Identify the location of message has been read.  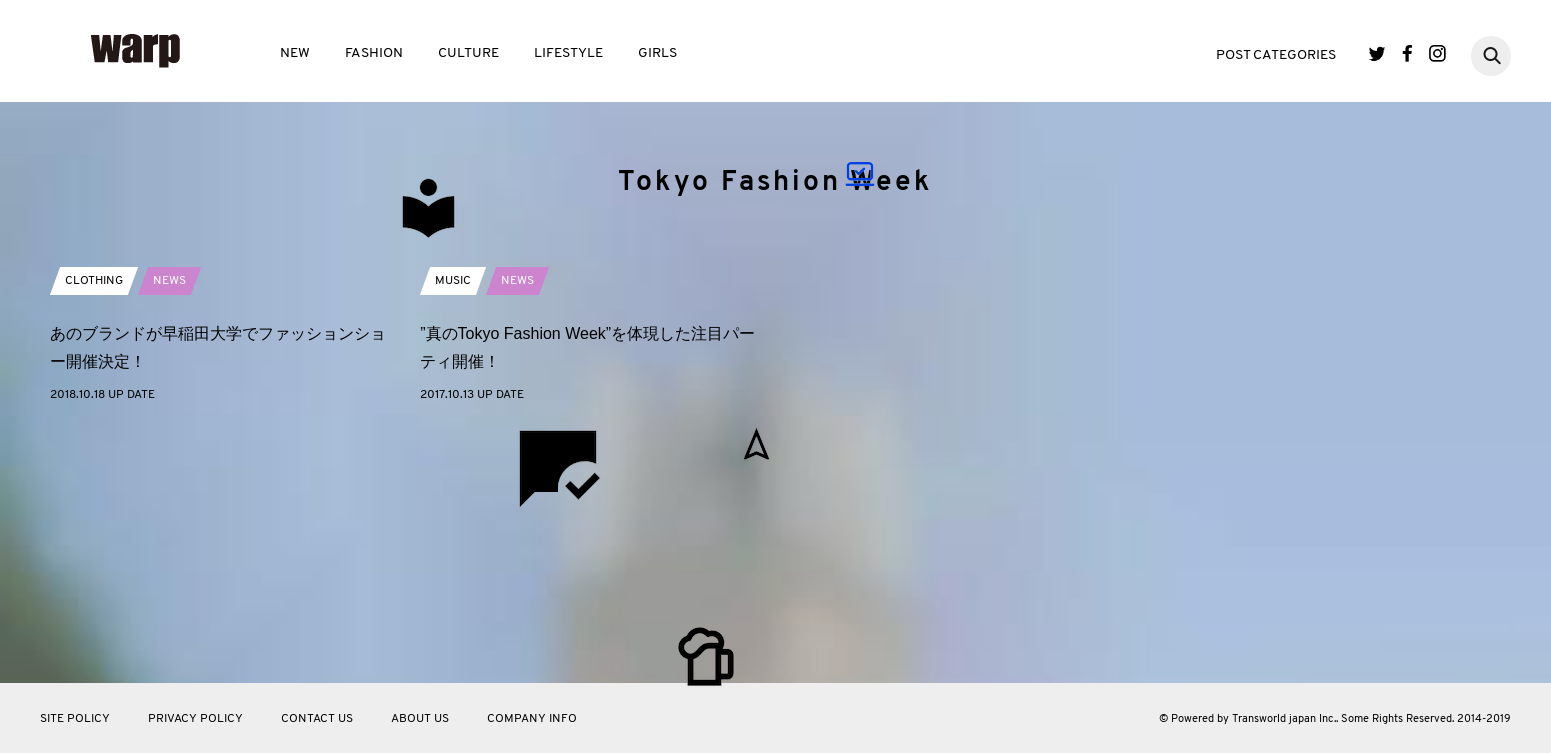
(558, 469).